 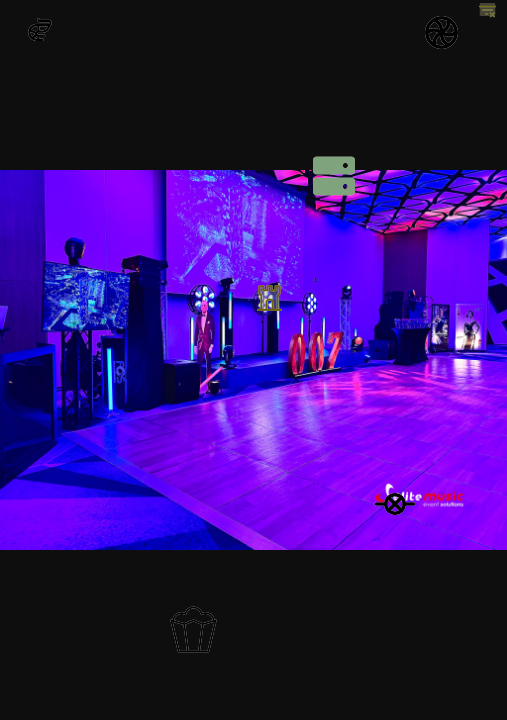 What do you see at coordinates (193, 631) in the screenshot?
I see `browse movies or entertainment content` at bounding box center [193, 631].